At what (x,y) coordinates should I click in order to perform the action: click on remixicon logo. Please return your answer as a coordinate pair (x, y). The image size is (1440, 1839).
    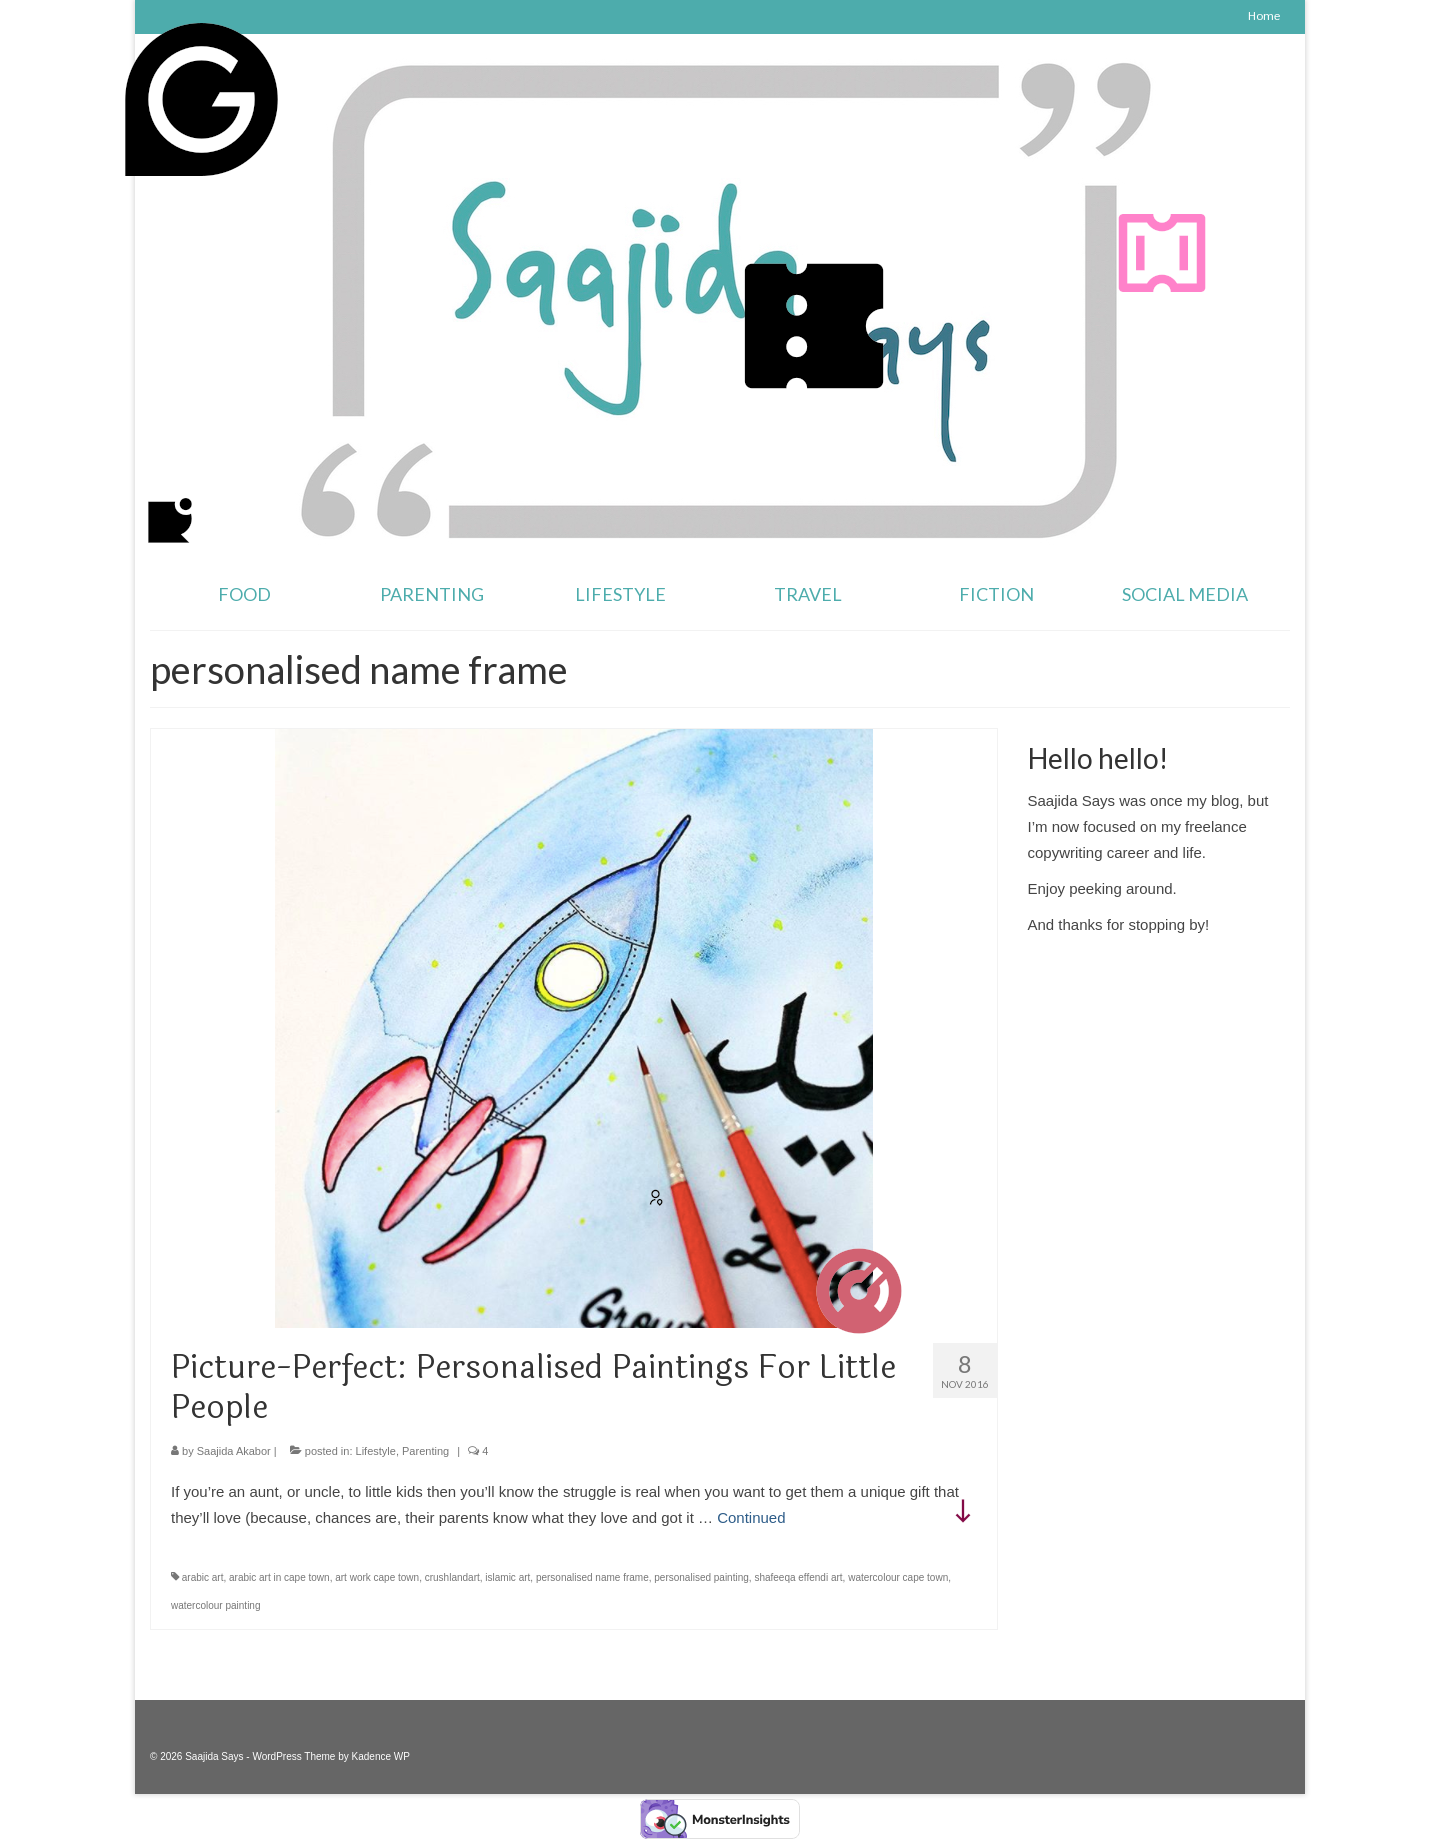
    Looking at the image, I should click on (170, 521).